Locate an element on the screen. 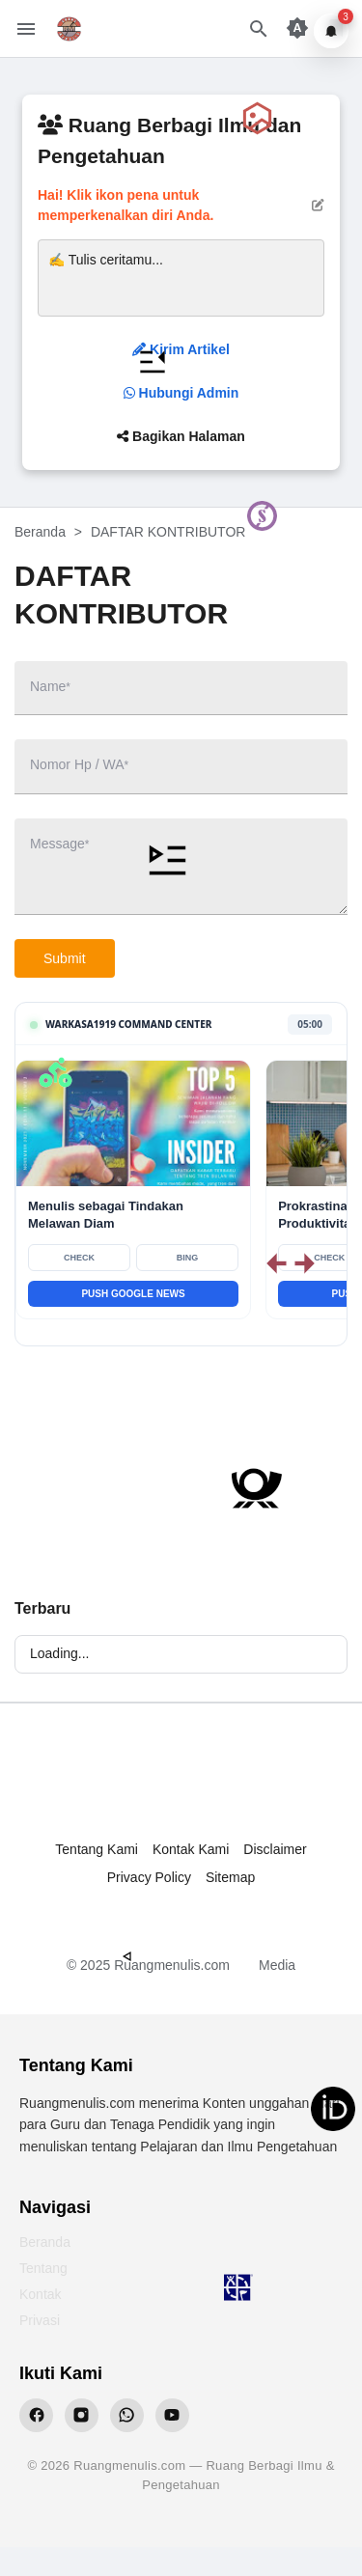 Image resolution: width=362 pixels, height=2576 pixels. view NFT collection or digital assets is located at coordinates (257, 118).